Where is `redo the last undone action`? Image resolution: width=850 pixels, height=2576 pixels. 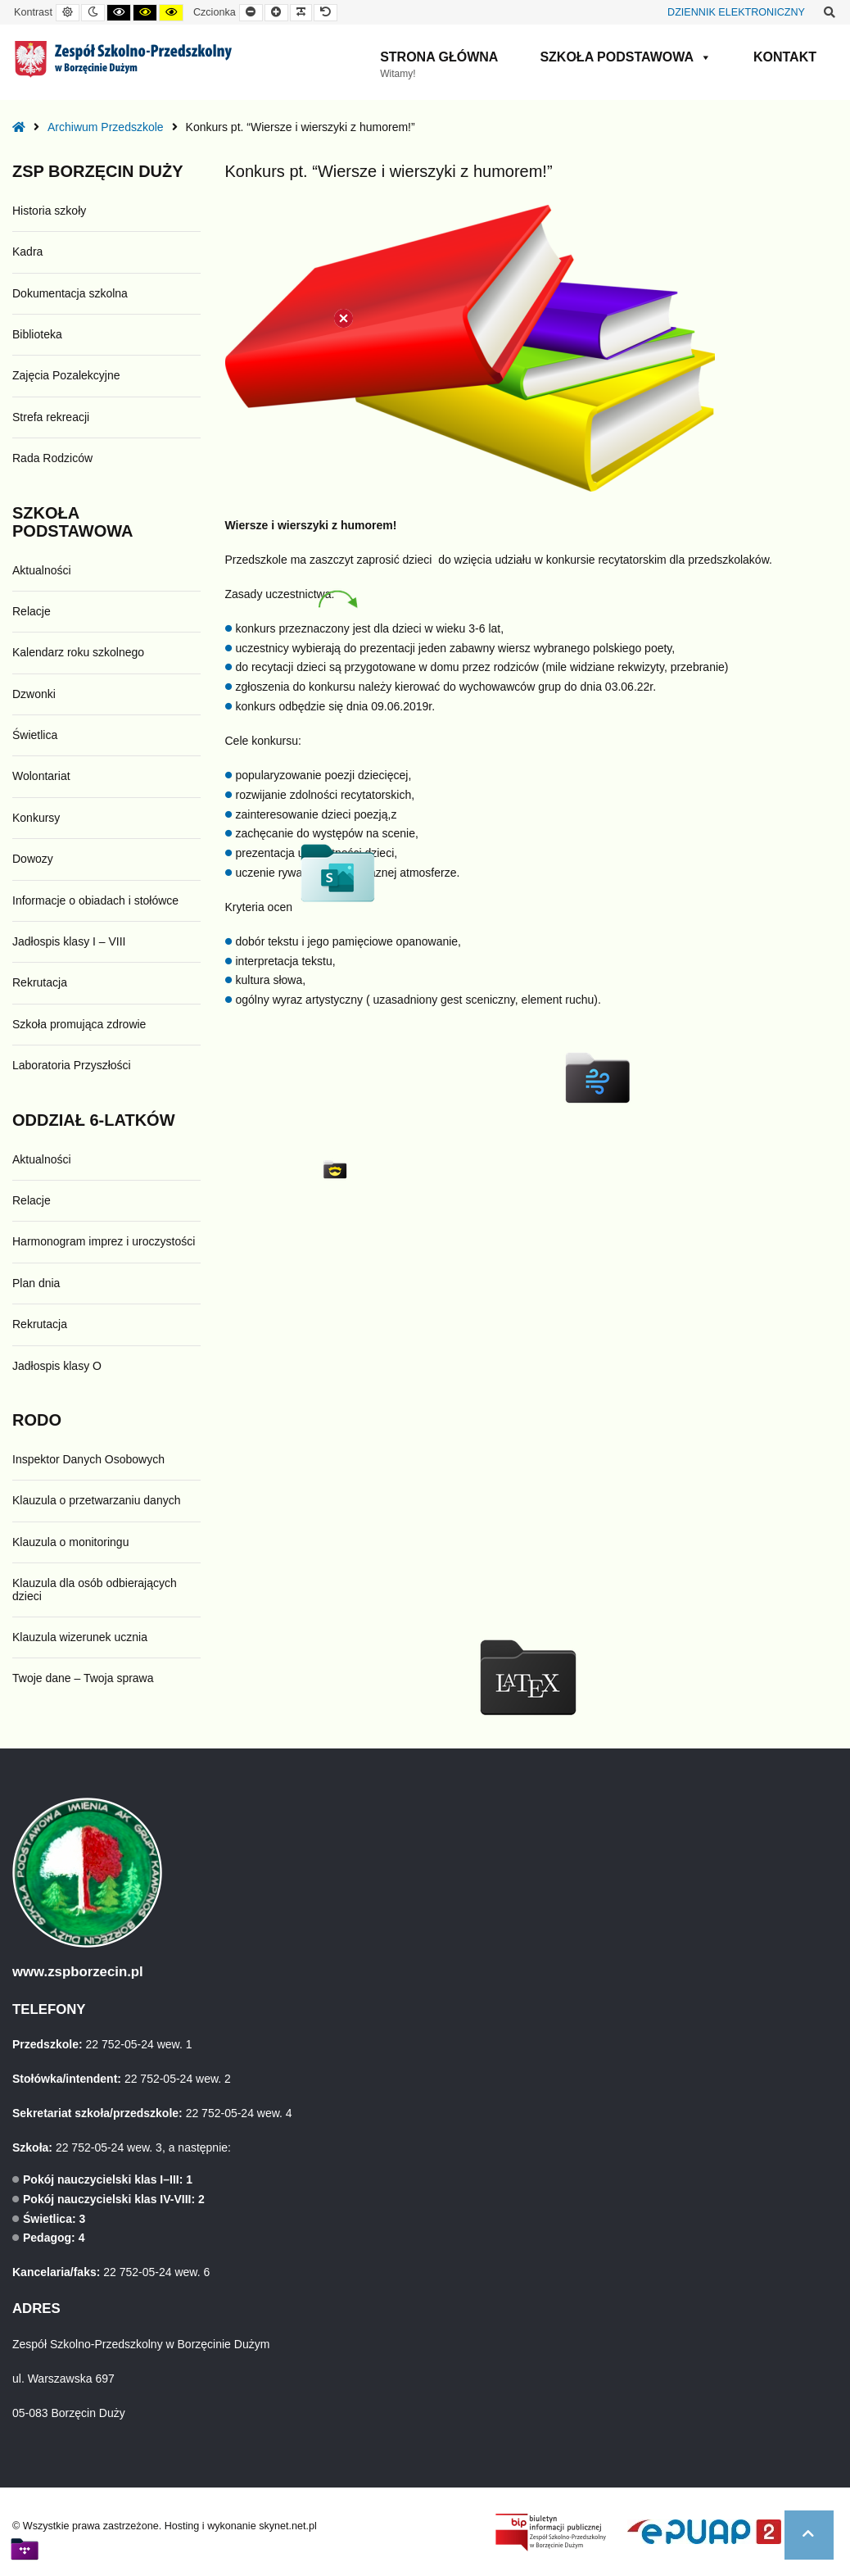 redo the last undone action is located at coordinates (338, 599).